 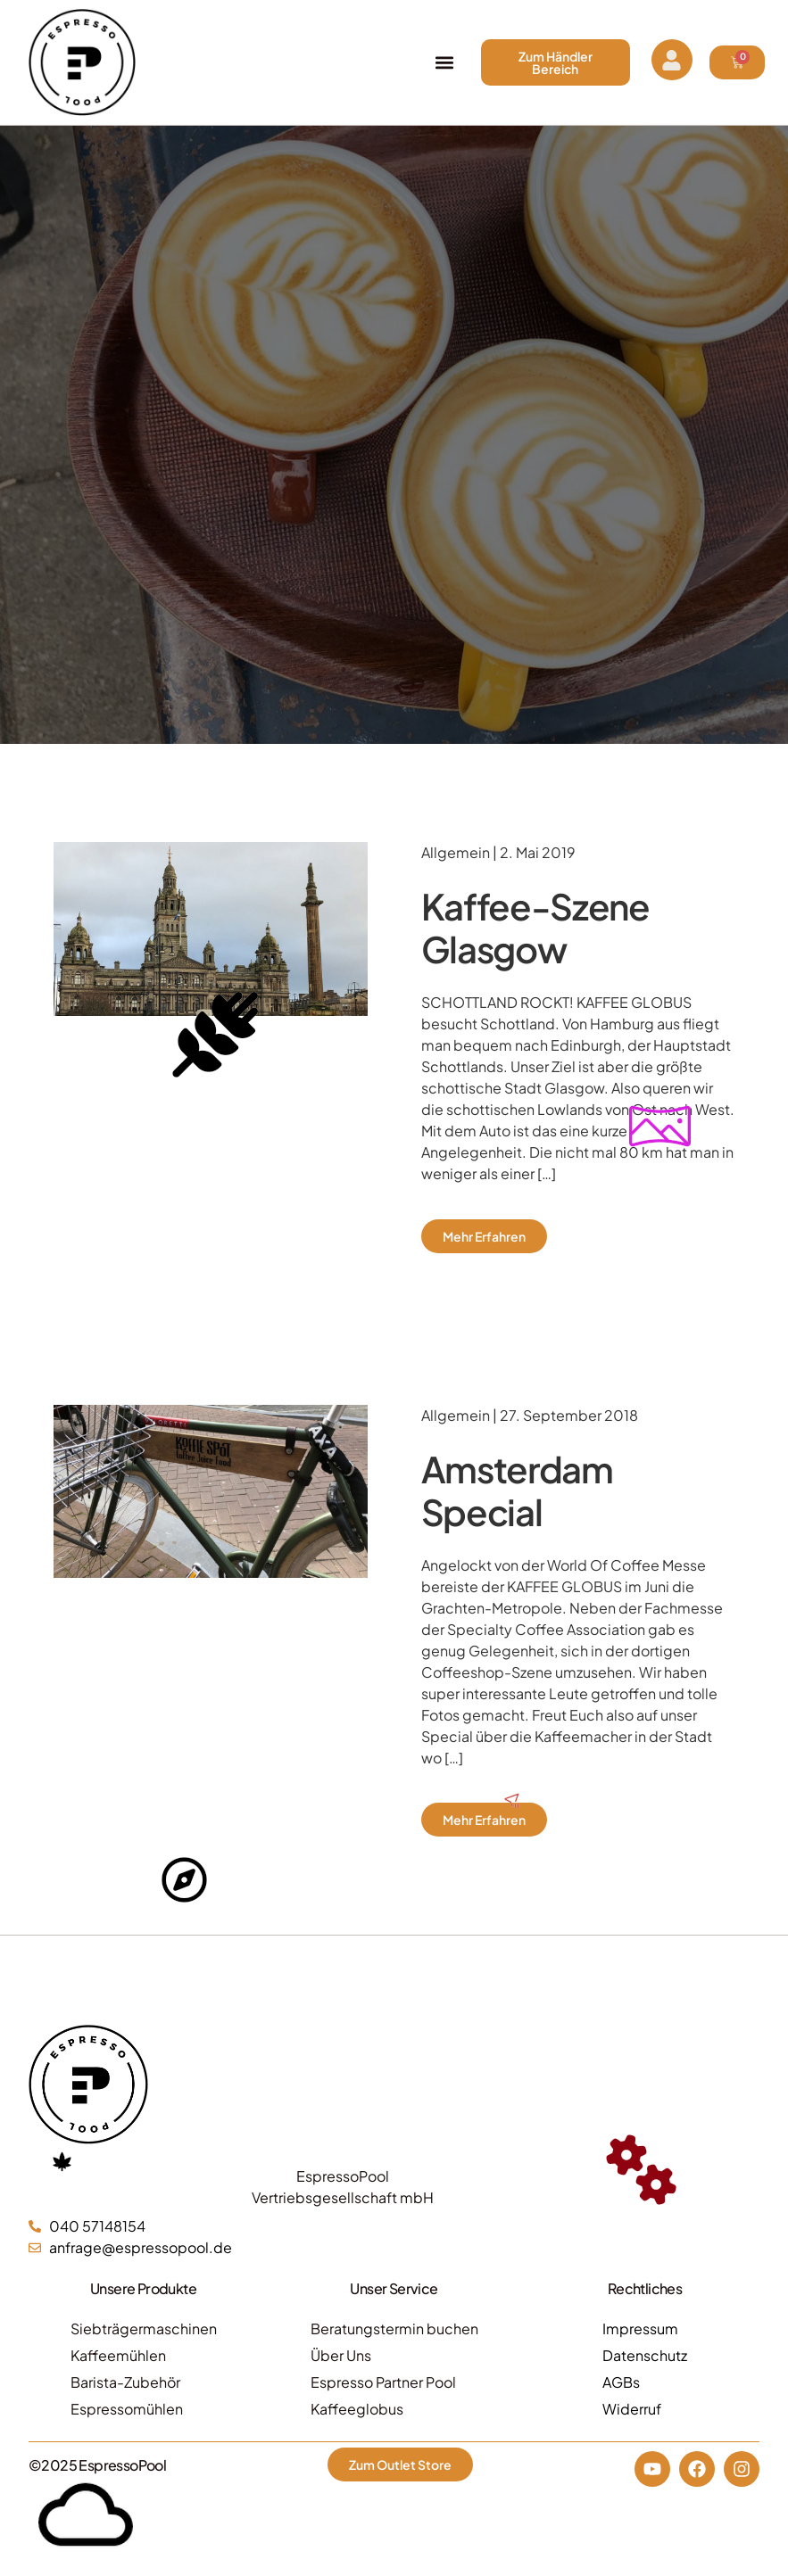 I want to click on view panorama or wide-angle photos, so click(x=659, y=1126).